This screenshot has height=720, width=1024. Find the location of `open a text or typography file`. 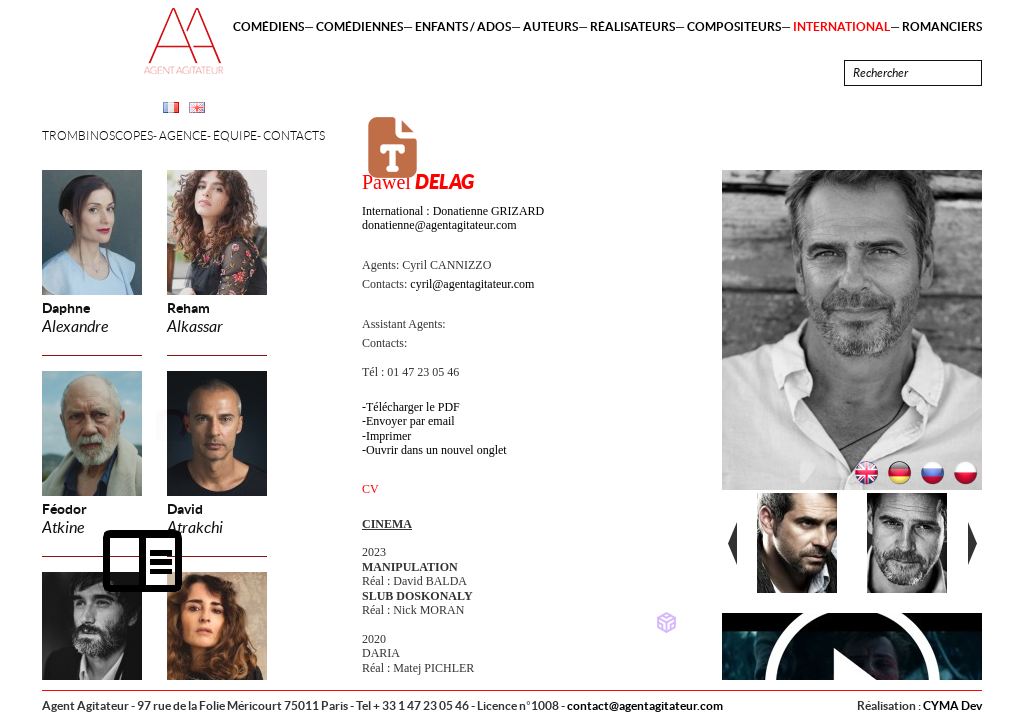

open a text or typography file is located at coordinates (392, 147).